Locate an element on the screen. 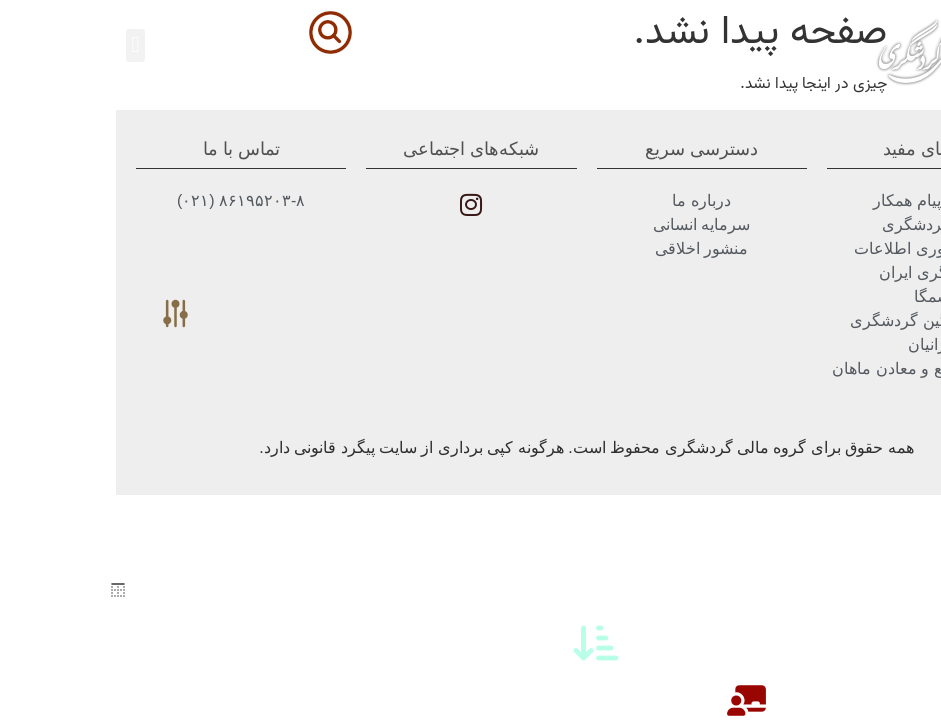  access teaching or presentation tools is located at coordinates (747, 699).